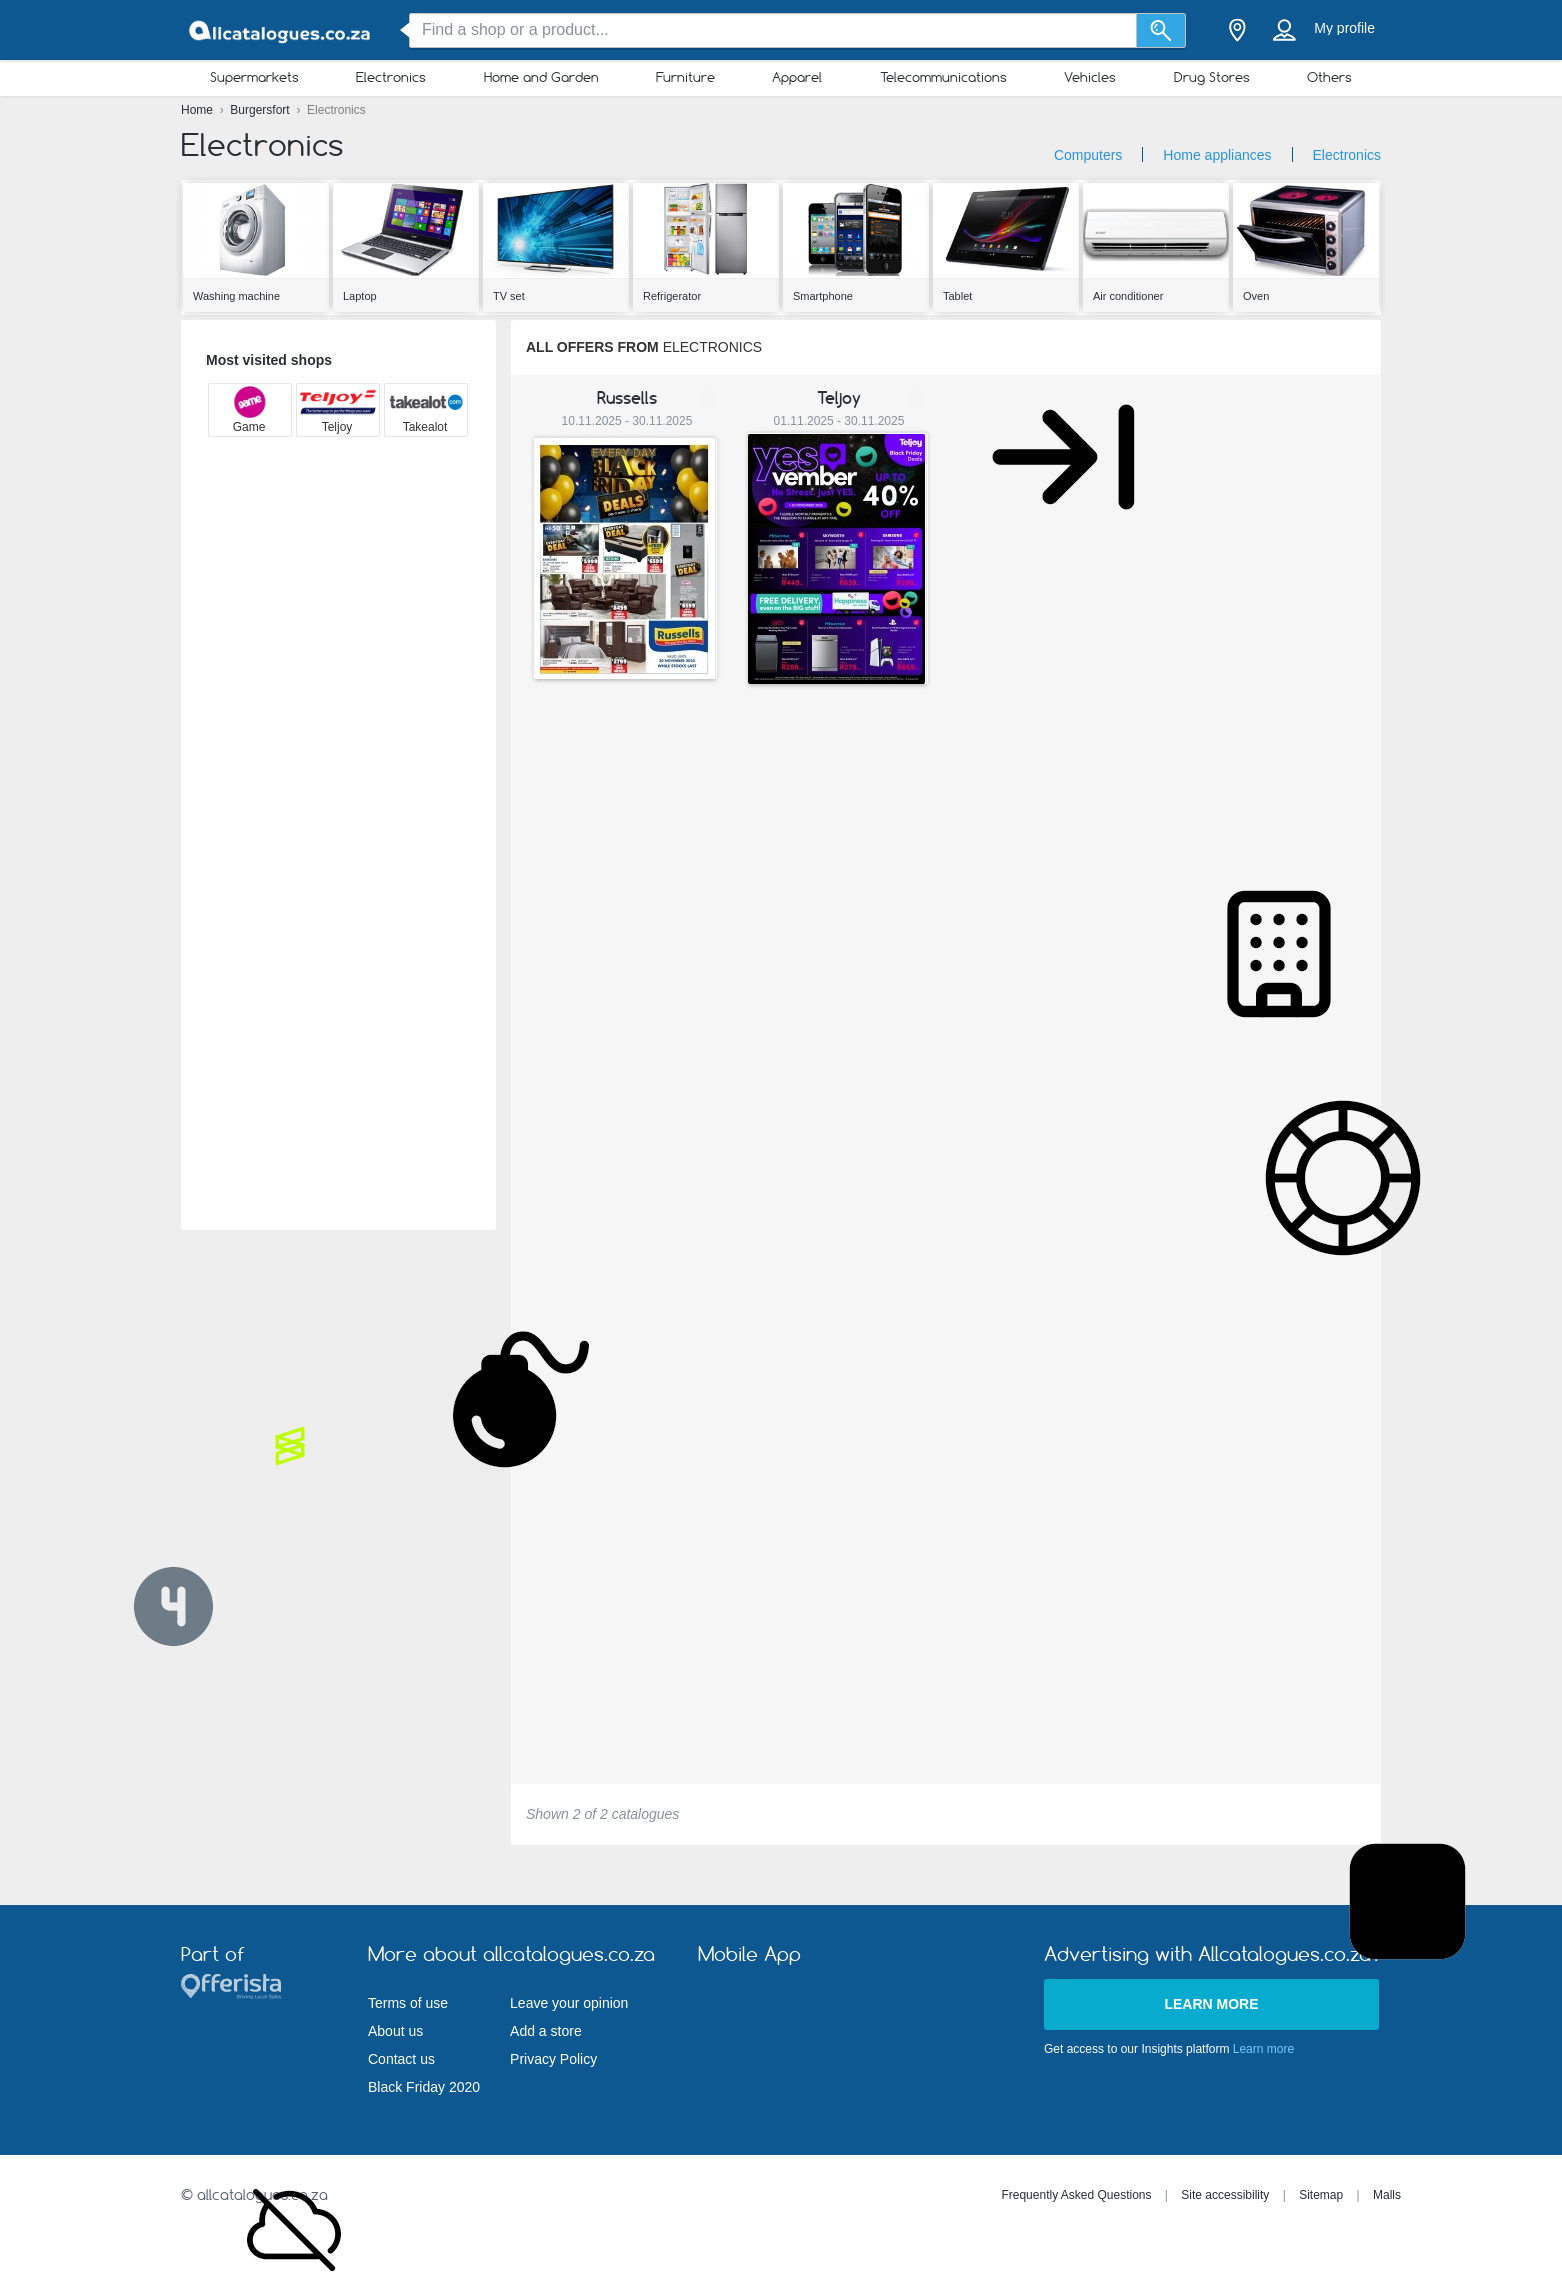  I want to click on move to next tab, so click(1066, 457).